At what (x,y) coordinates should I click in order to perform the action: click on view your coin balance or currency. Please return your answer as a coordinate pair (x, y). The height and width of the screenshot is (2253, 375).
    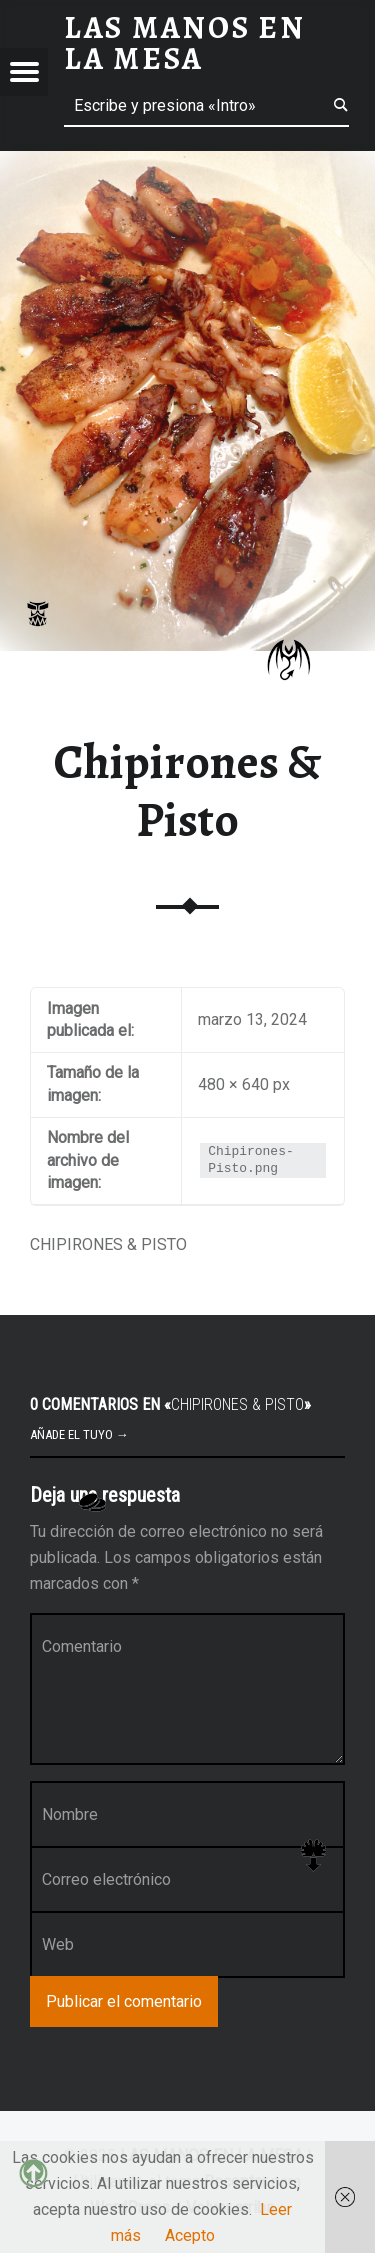
    Looking at the image, I should click on (92, 1502).